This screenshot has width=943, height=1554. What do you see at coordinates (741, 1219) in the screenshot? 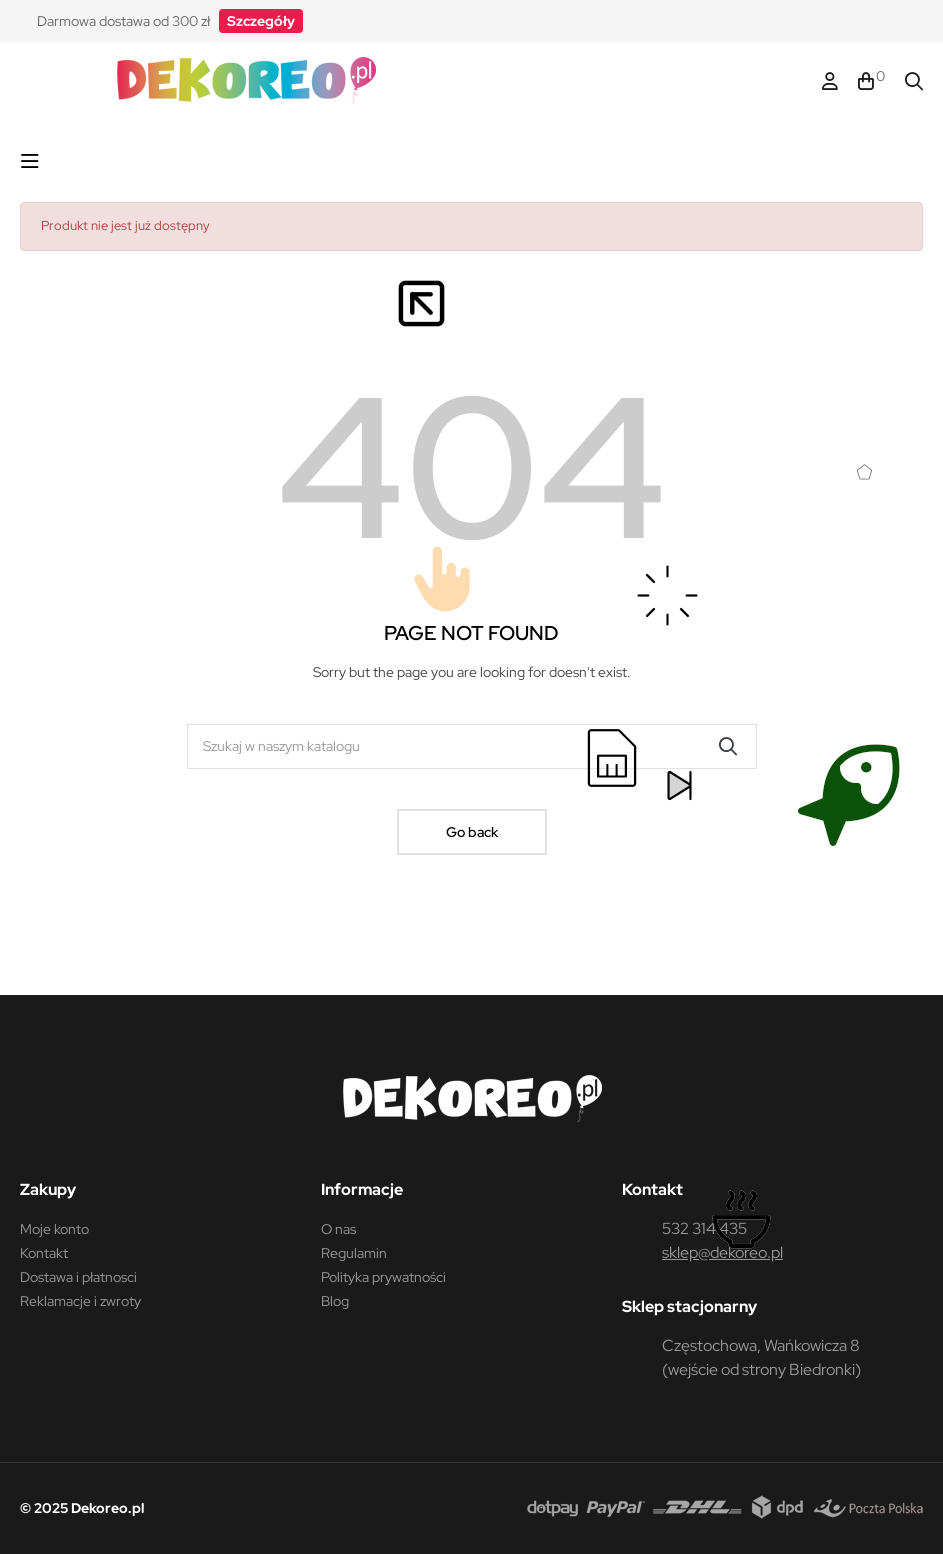
I see `view food or meal options` at bounding box center [741, 1219].